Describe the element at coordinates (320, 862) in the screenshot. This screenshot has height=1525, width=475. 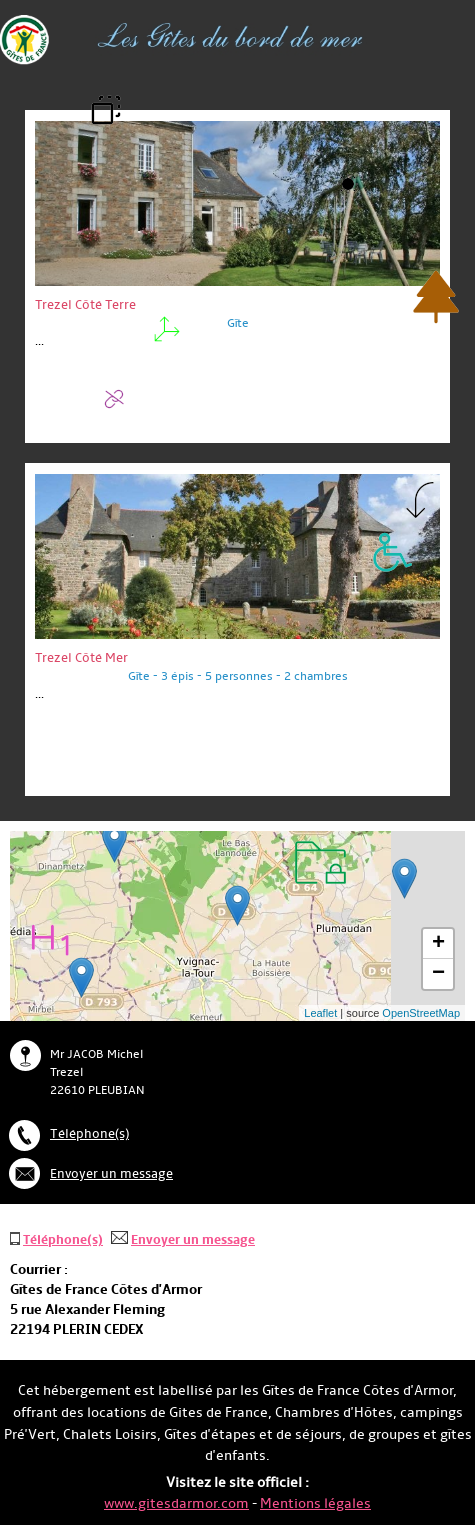
I see `access a password-protected folder` at that location.